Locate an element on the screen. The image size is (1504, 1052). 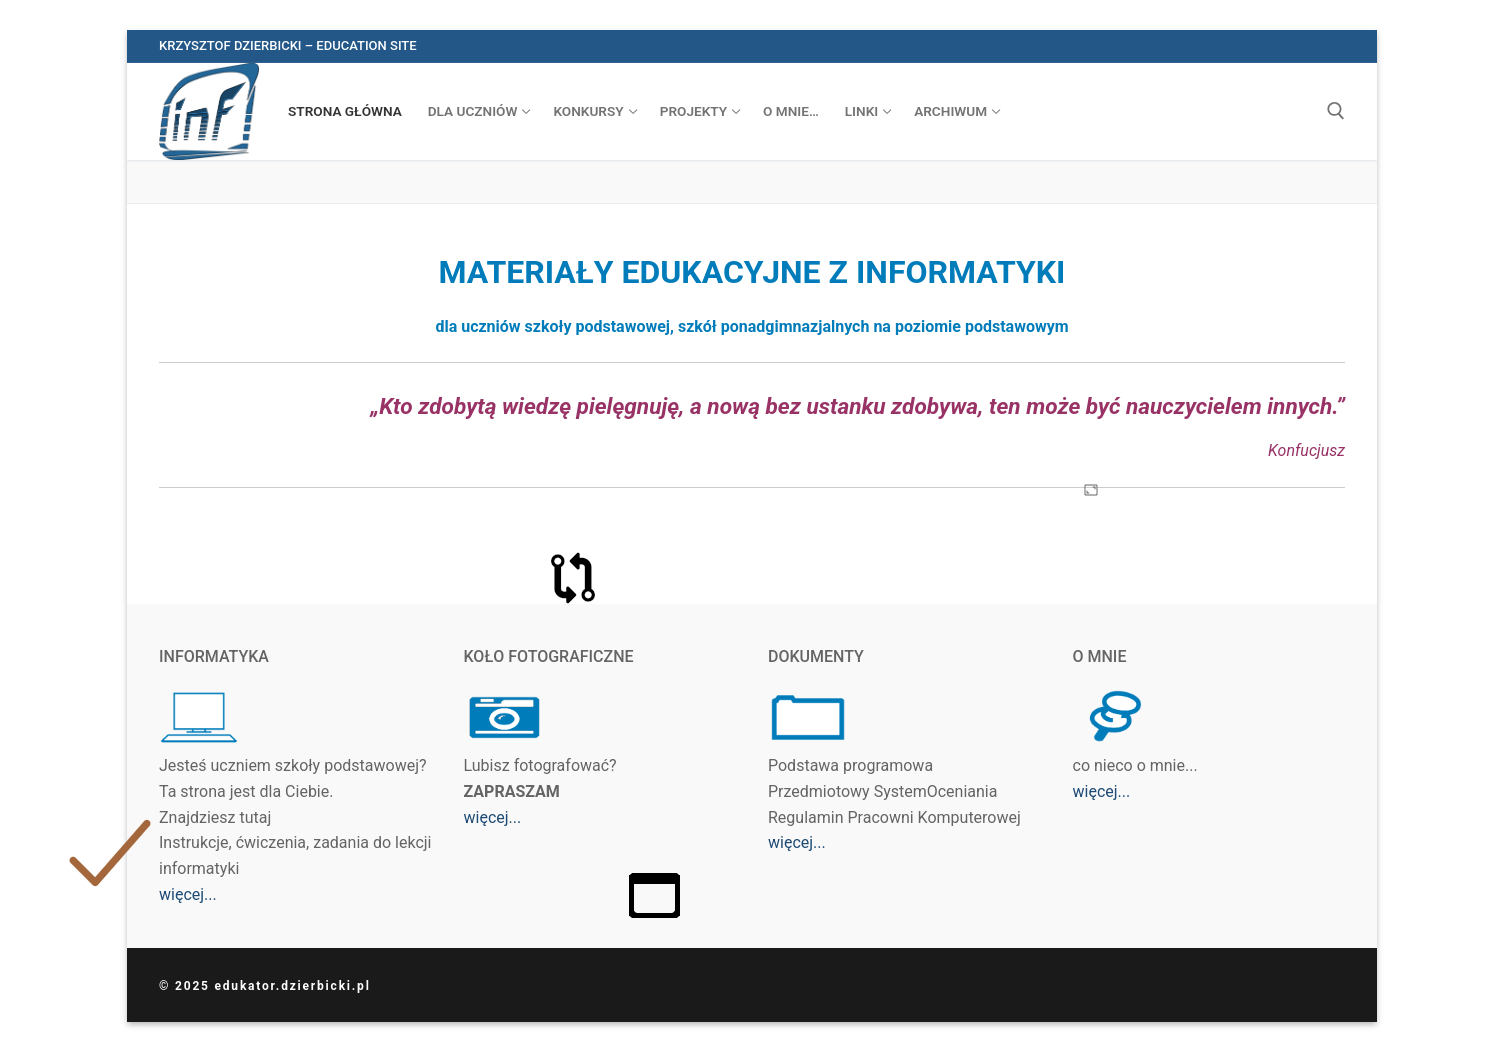
open a web browser or web view is located at coordinates (654, 895).